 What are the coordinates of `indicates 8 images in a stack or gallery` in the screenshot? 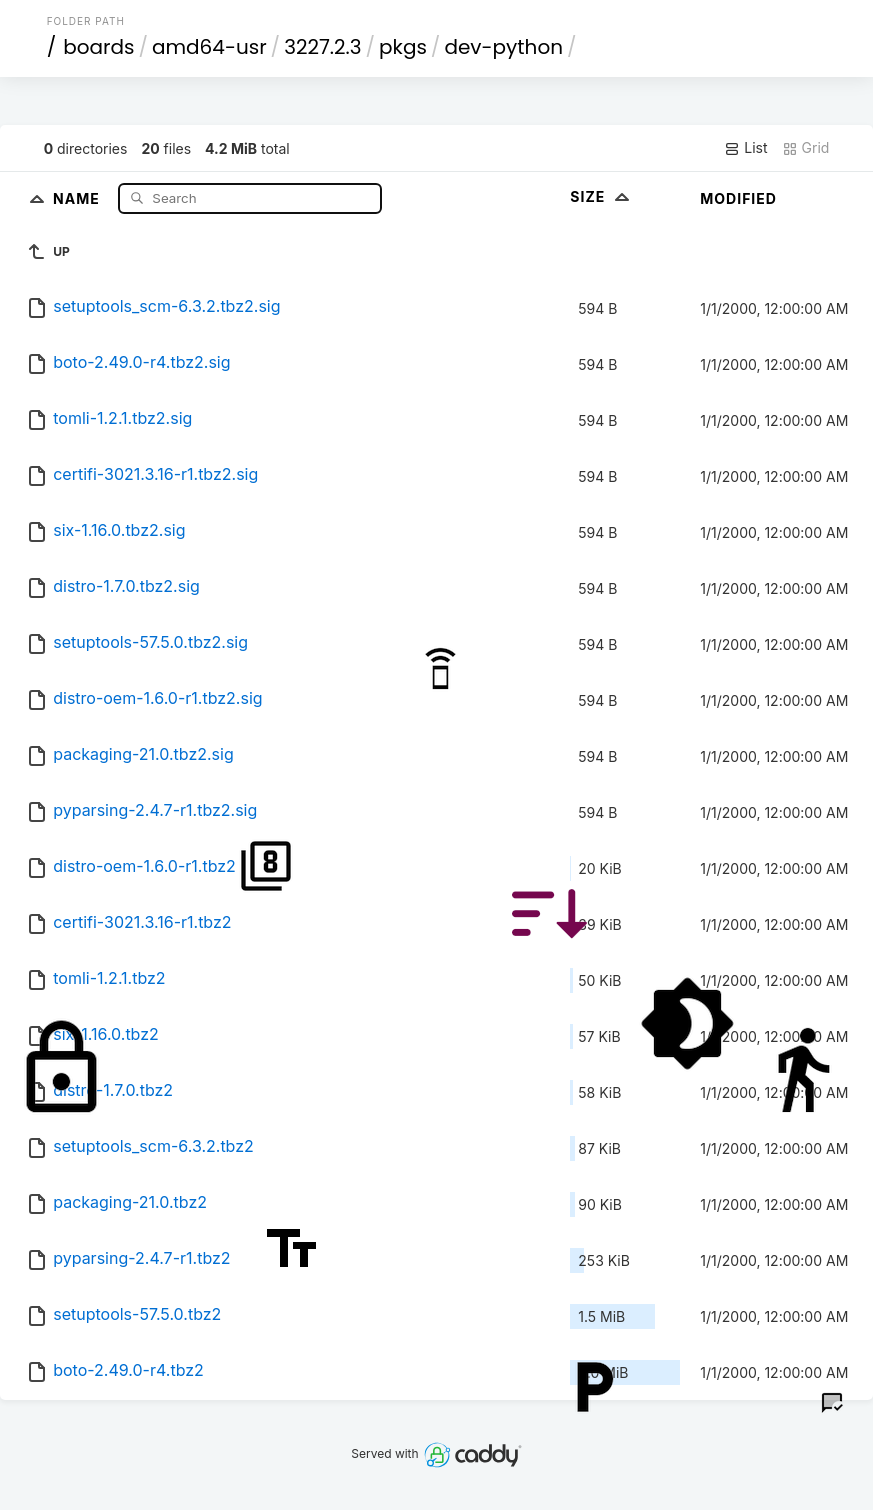 It's located at (266, 866).